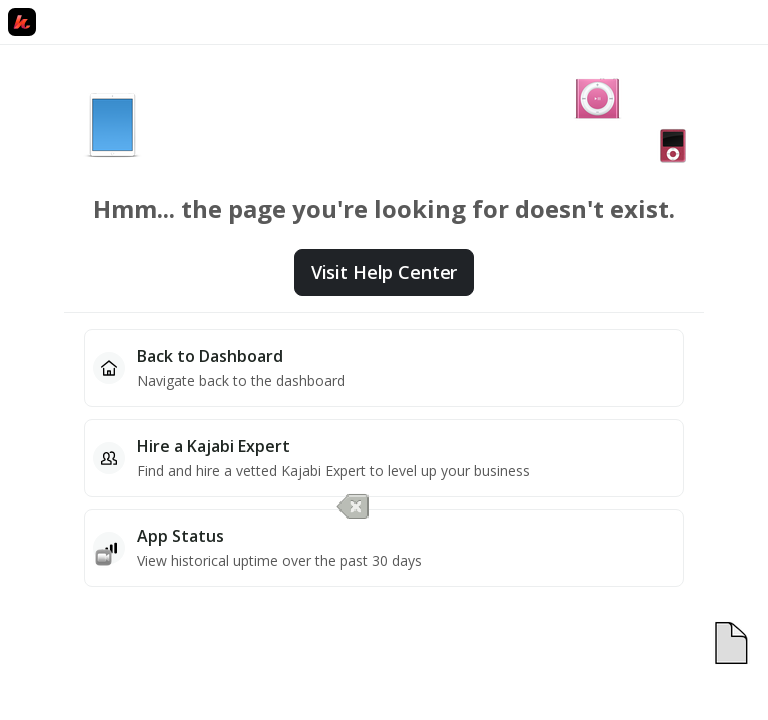  Describe the element at coordinates (351, 506) in the screenshot. I see `clear or delete entered text` at that location.